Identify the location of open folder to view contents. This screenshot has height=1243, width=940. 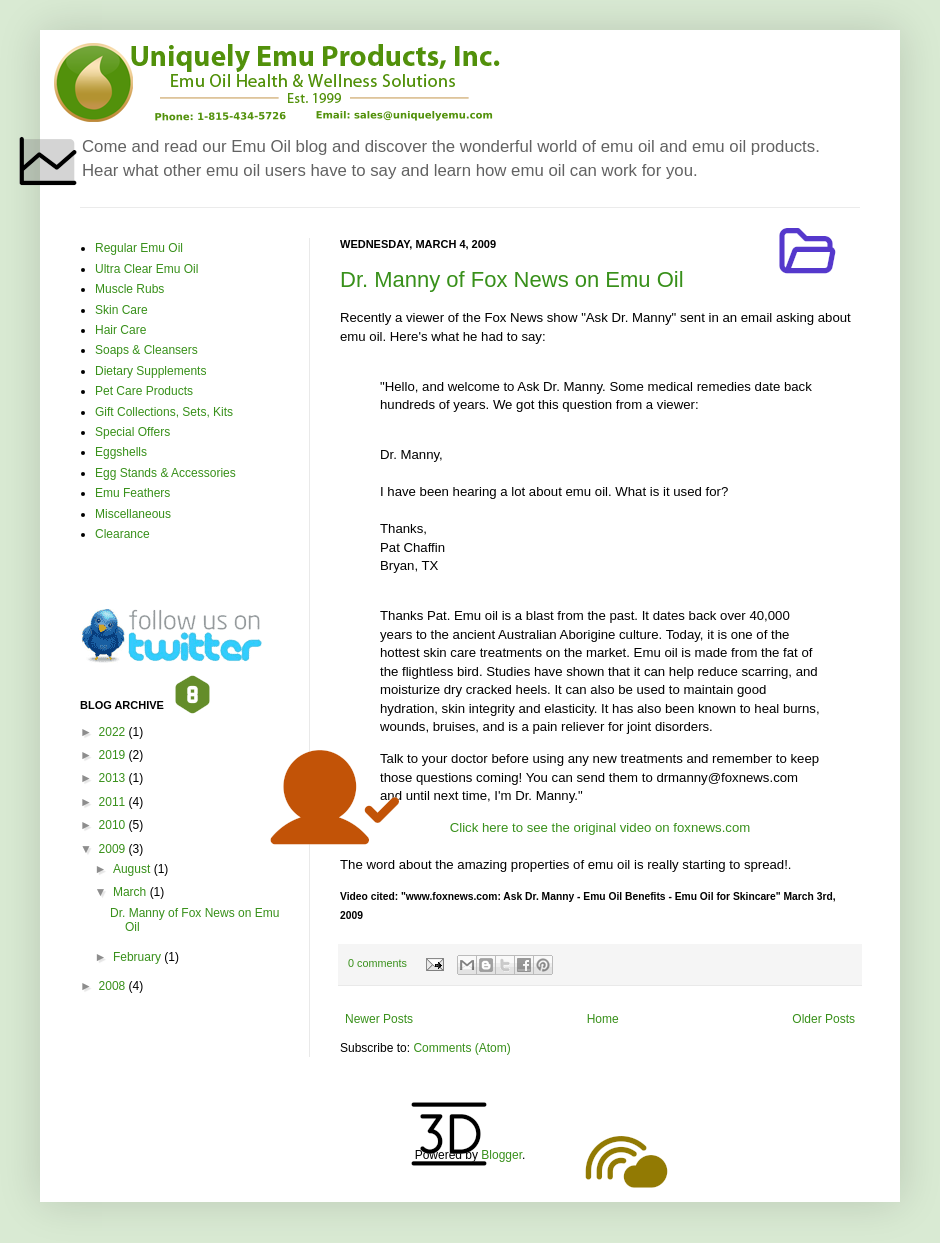
(806, 252).